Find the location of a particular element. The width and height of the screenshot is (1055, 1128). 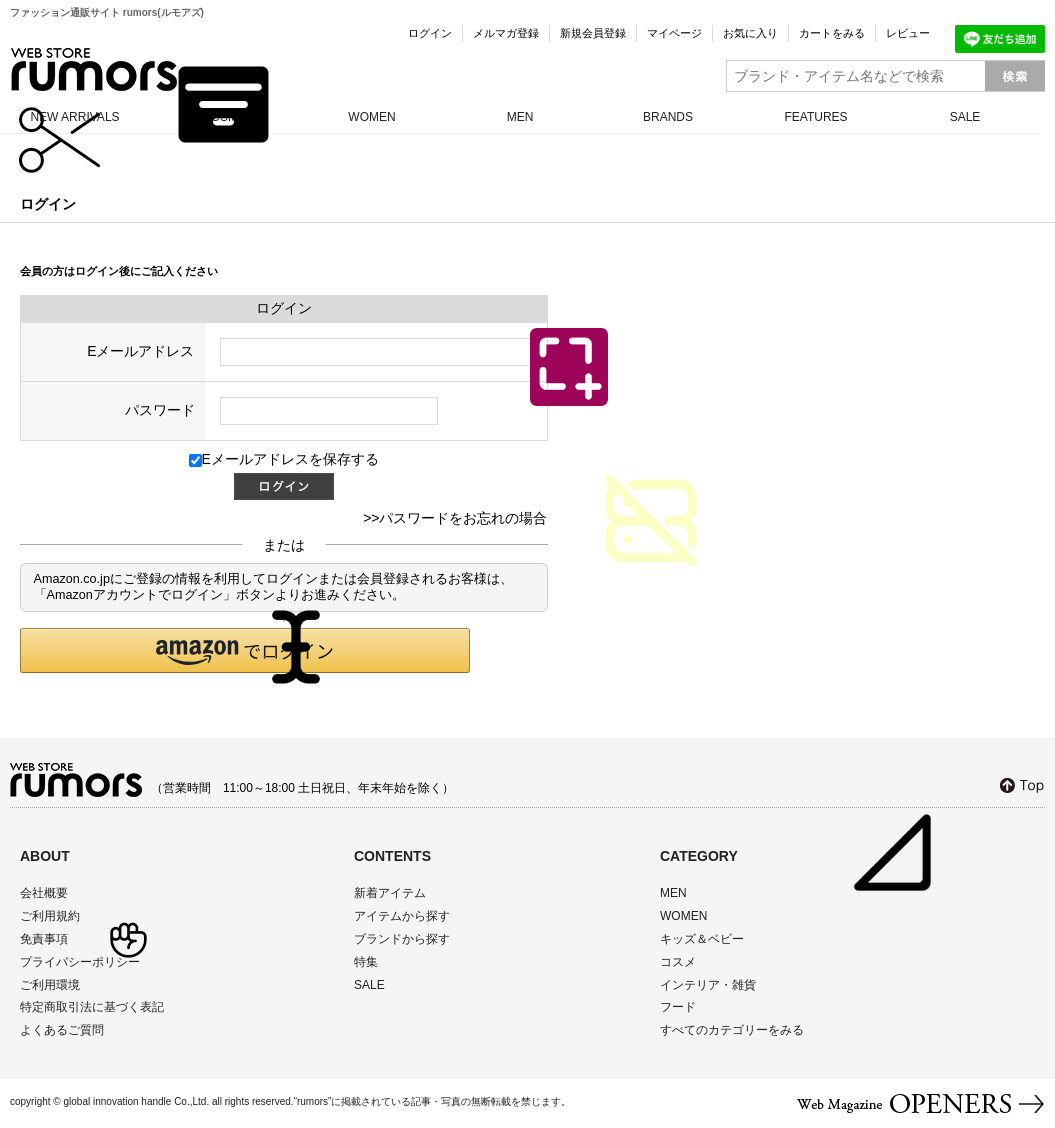

filter or sort content is located at coordinates (223, 104).